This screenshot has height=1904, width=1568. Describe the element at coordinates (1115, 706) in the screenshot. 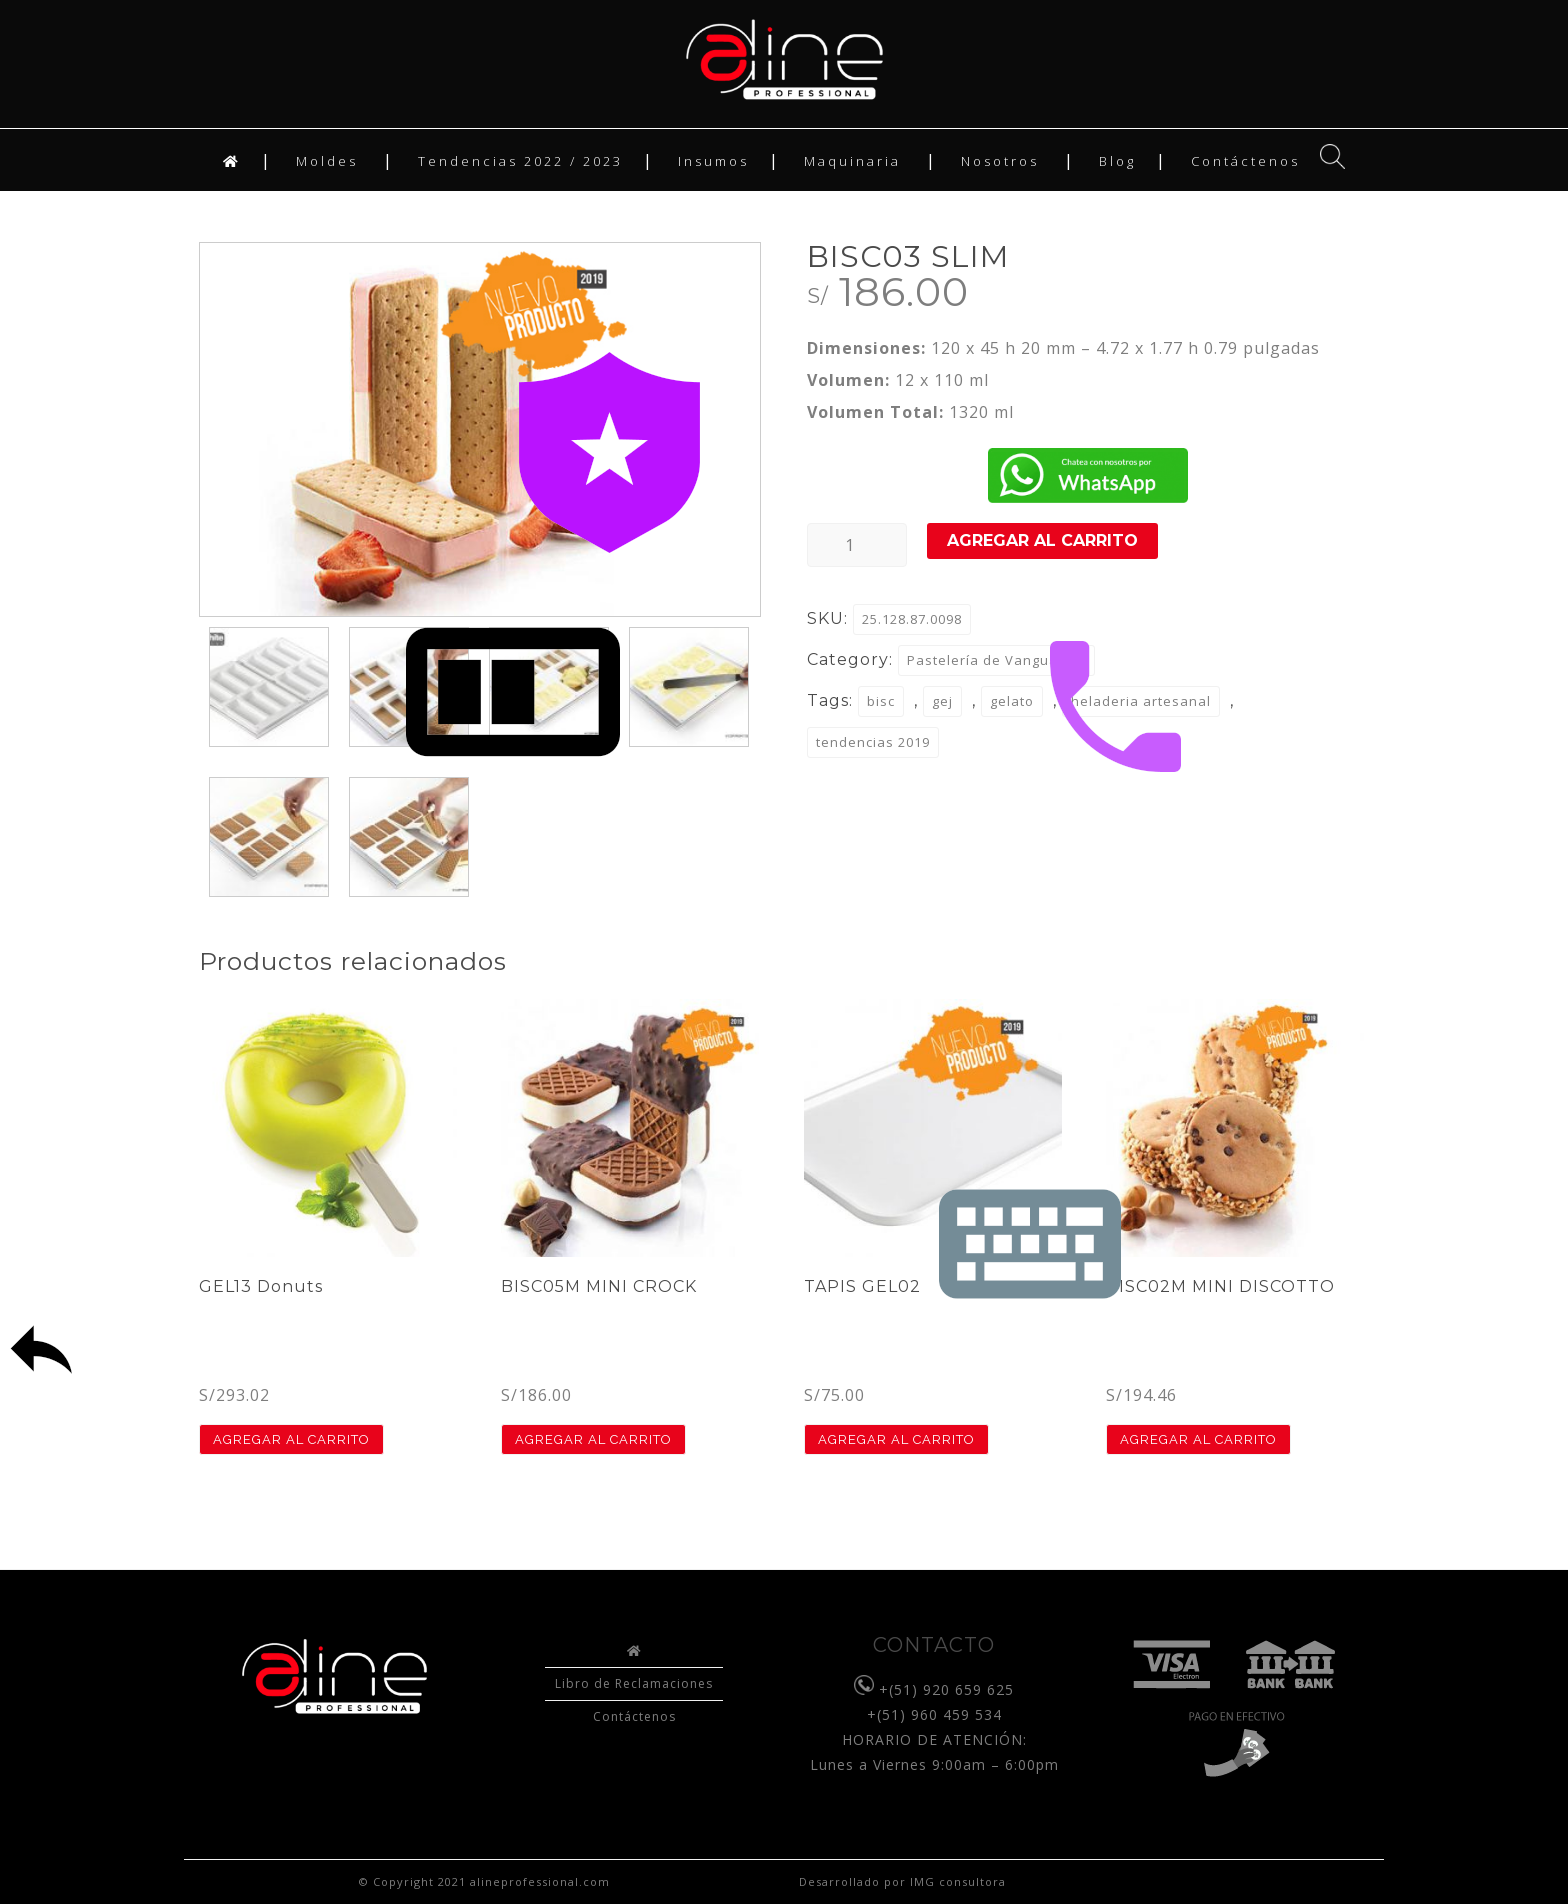

I see `make a phone call` at that location.